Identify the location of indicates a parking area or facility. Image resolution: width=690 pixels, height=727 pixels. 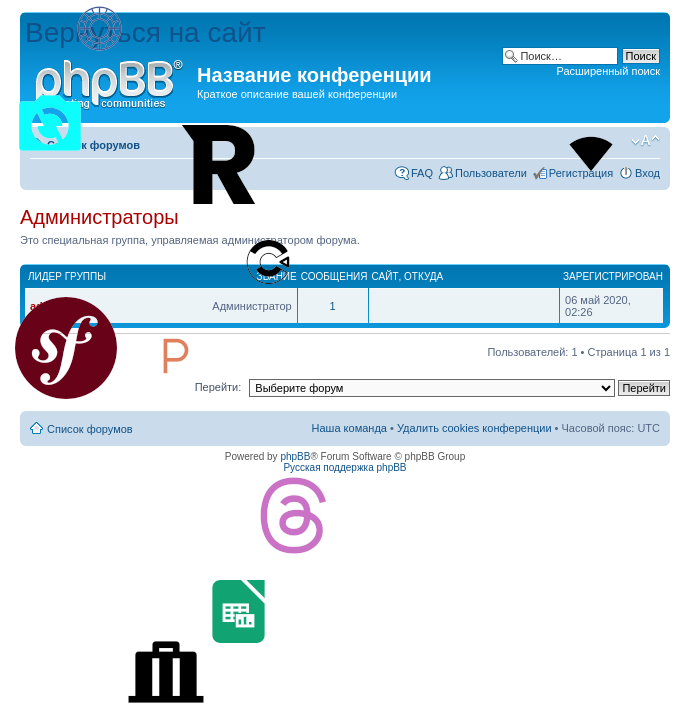
(175, 356).